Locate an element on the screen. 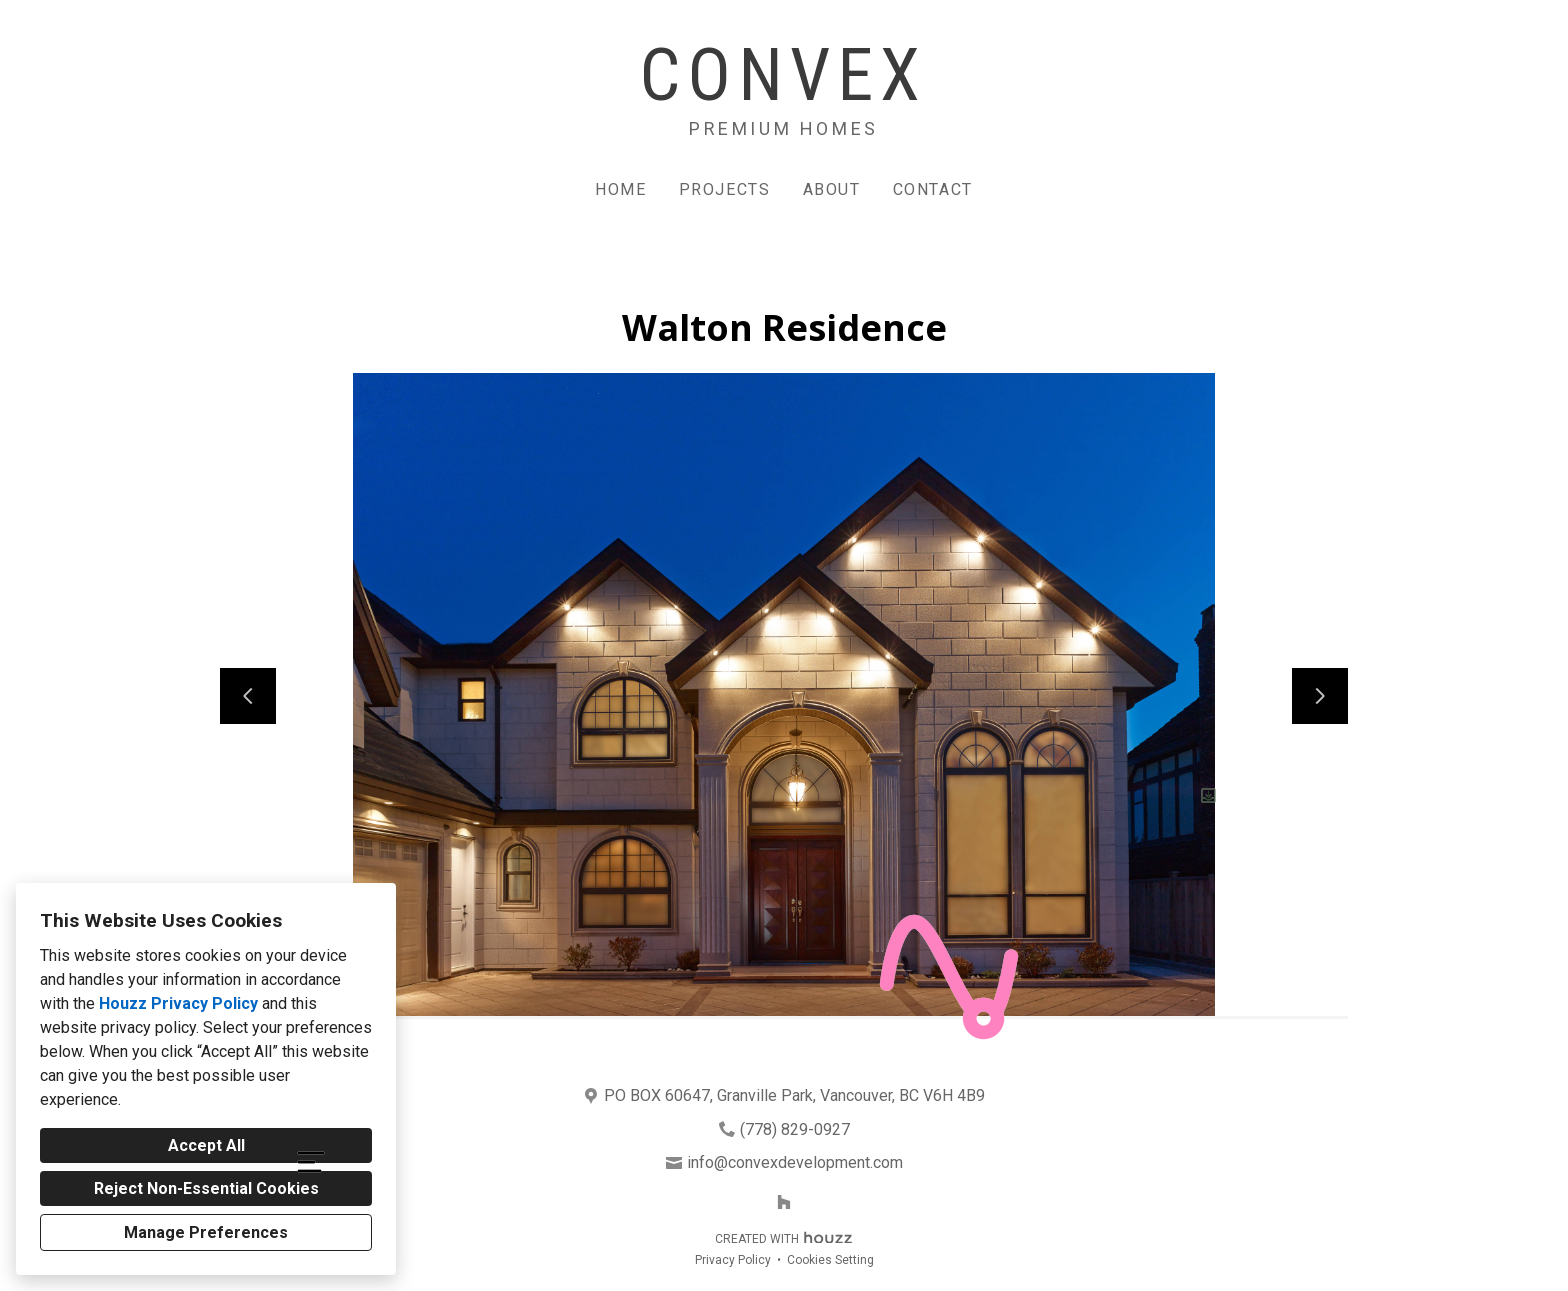 The width and height of the screenshot is (1568, 1291). download file to inbox or tray is located at coordinates (1208, 795).